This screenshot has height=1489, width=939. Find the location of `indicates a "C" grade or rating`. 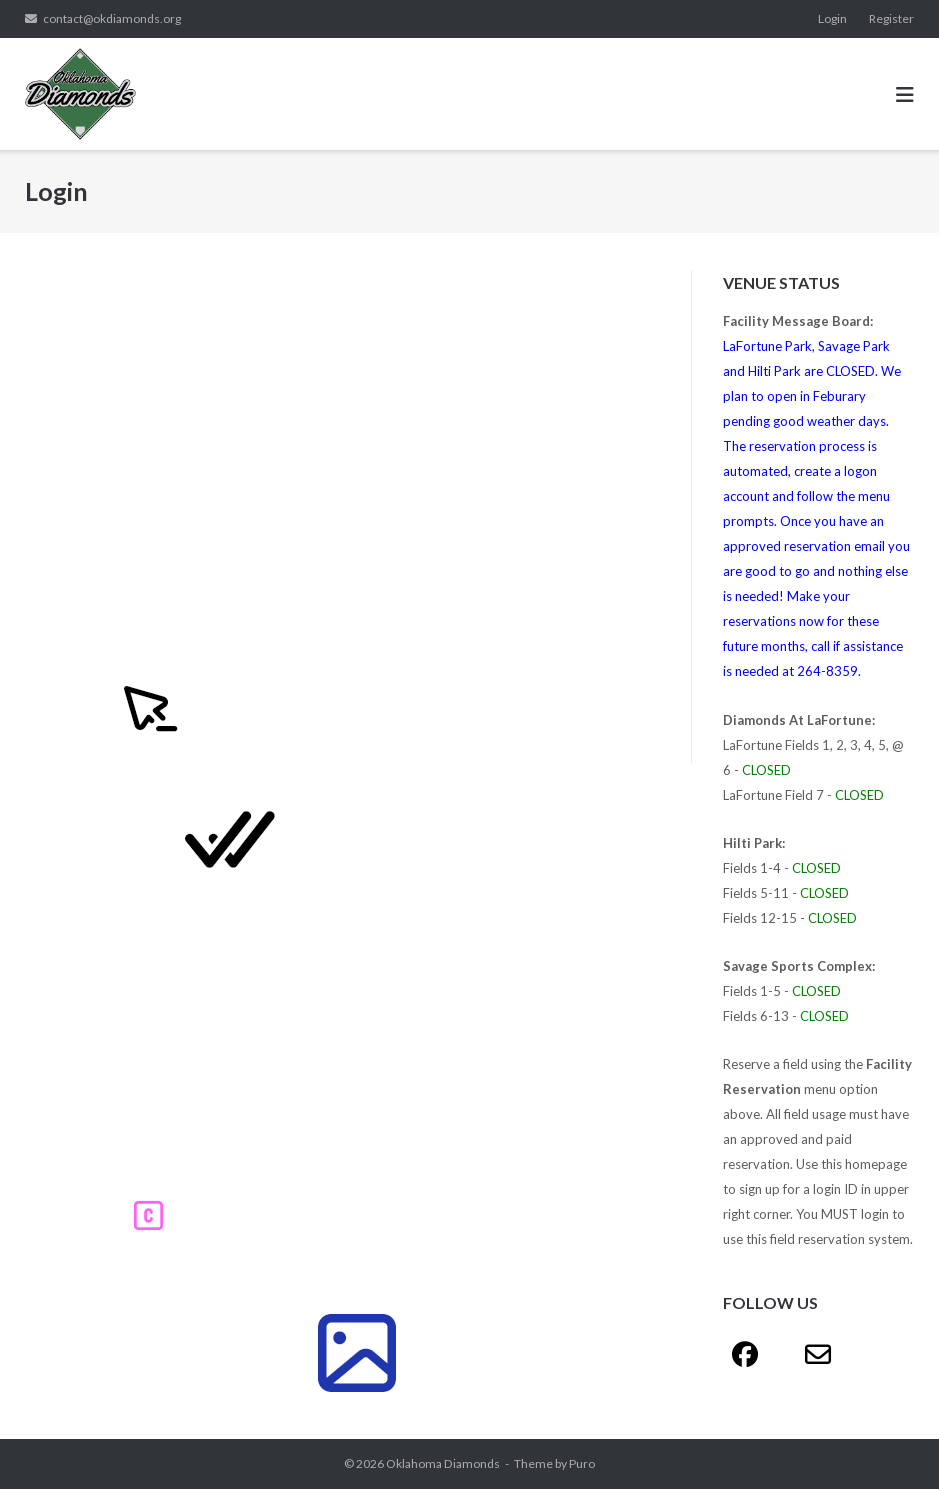

indicates a "C" grade or rating is located at coordinates (148, 1215).